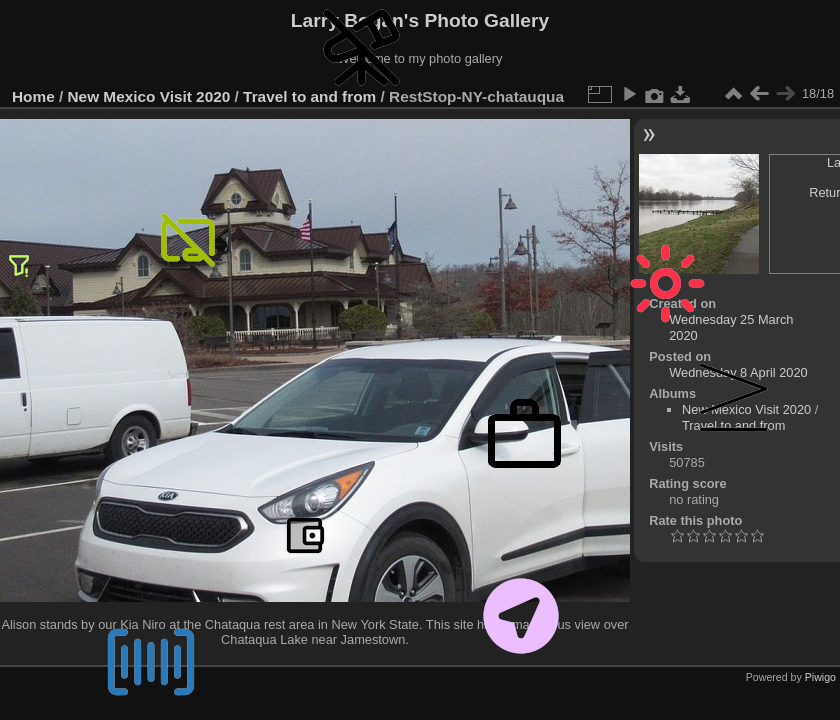  I want to click on scan a barcode, so click(151, 662).